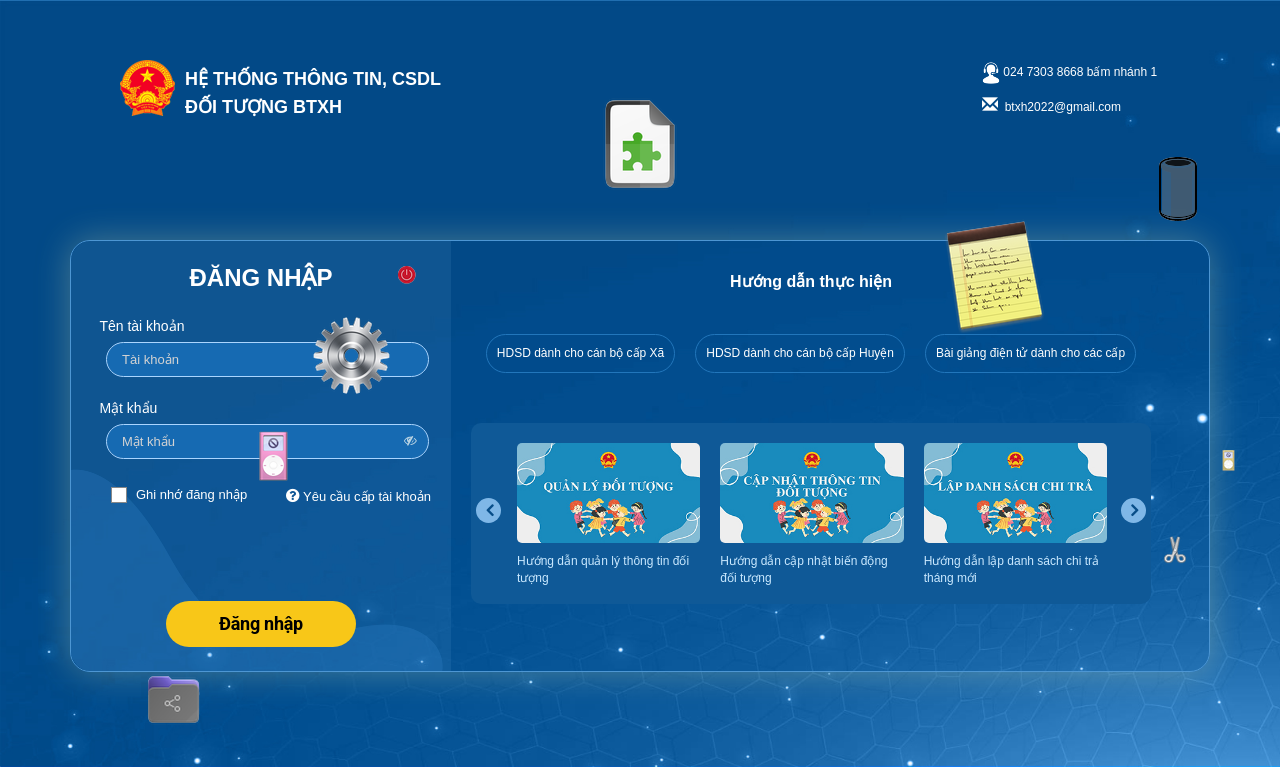  Describe the element at coordinates (640, 144) in the screenshot. I see `openoffice or libreoffice extension file` at that location.